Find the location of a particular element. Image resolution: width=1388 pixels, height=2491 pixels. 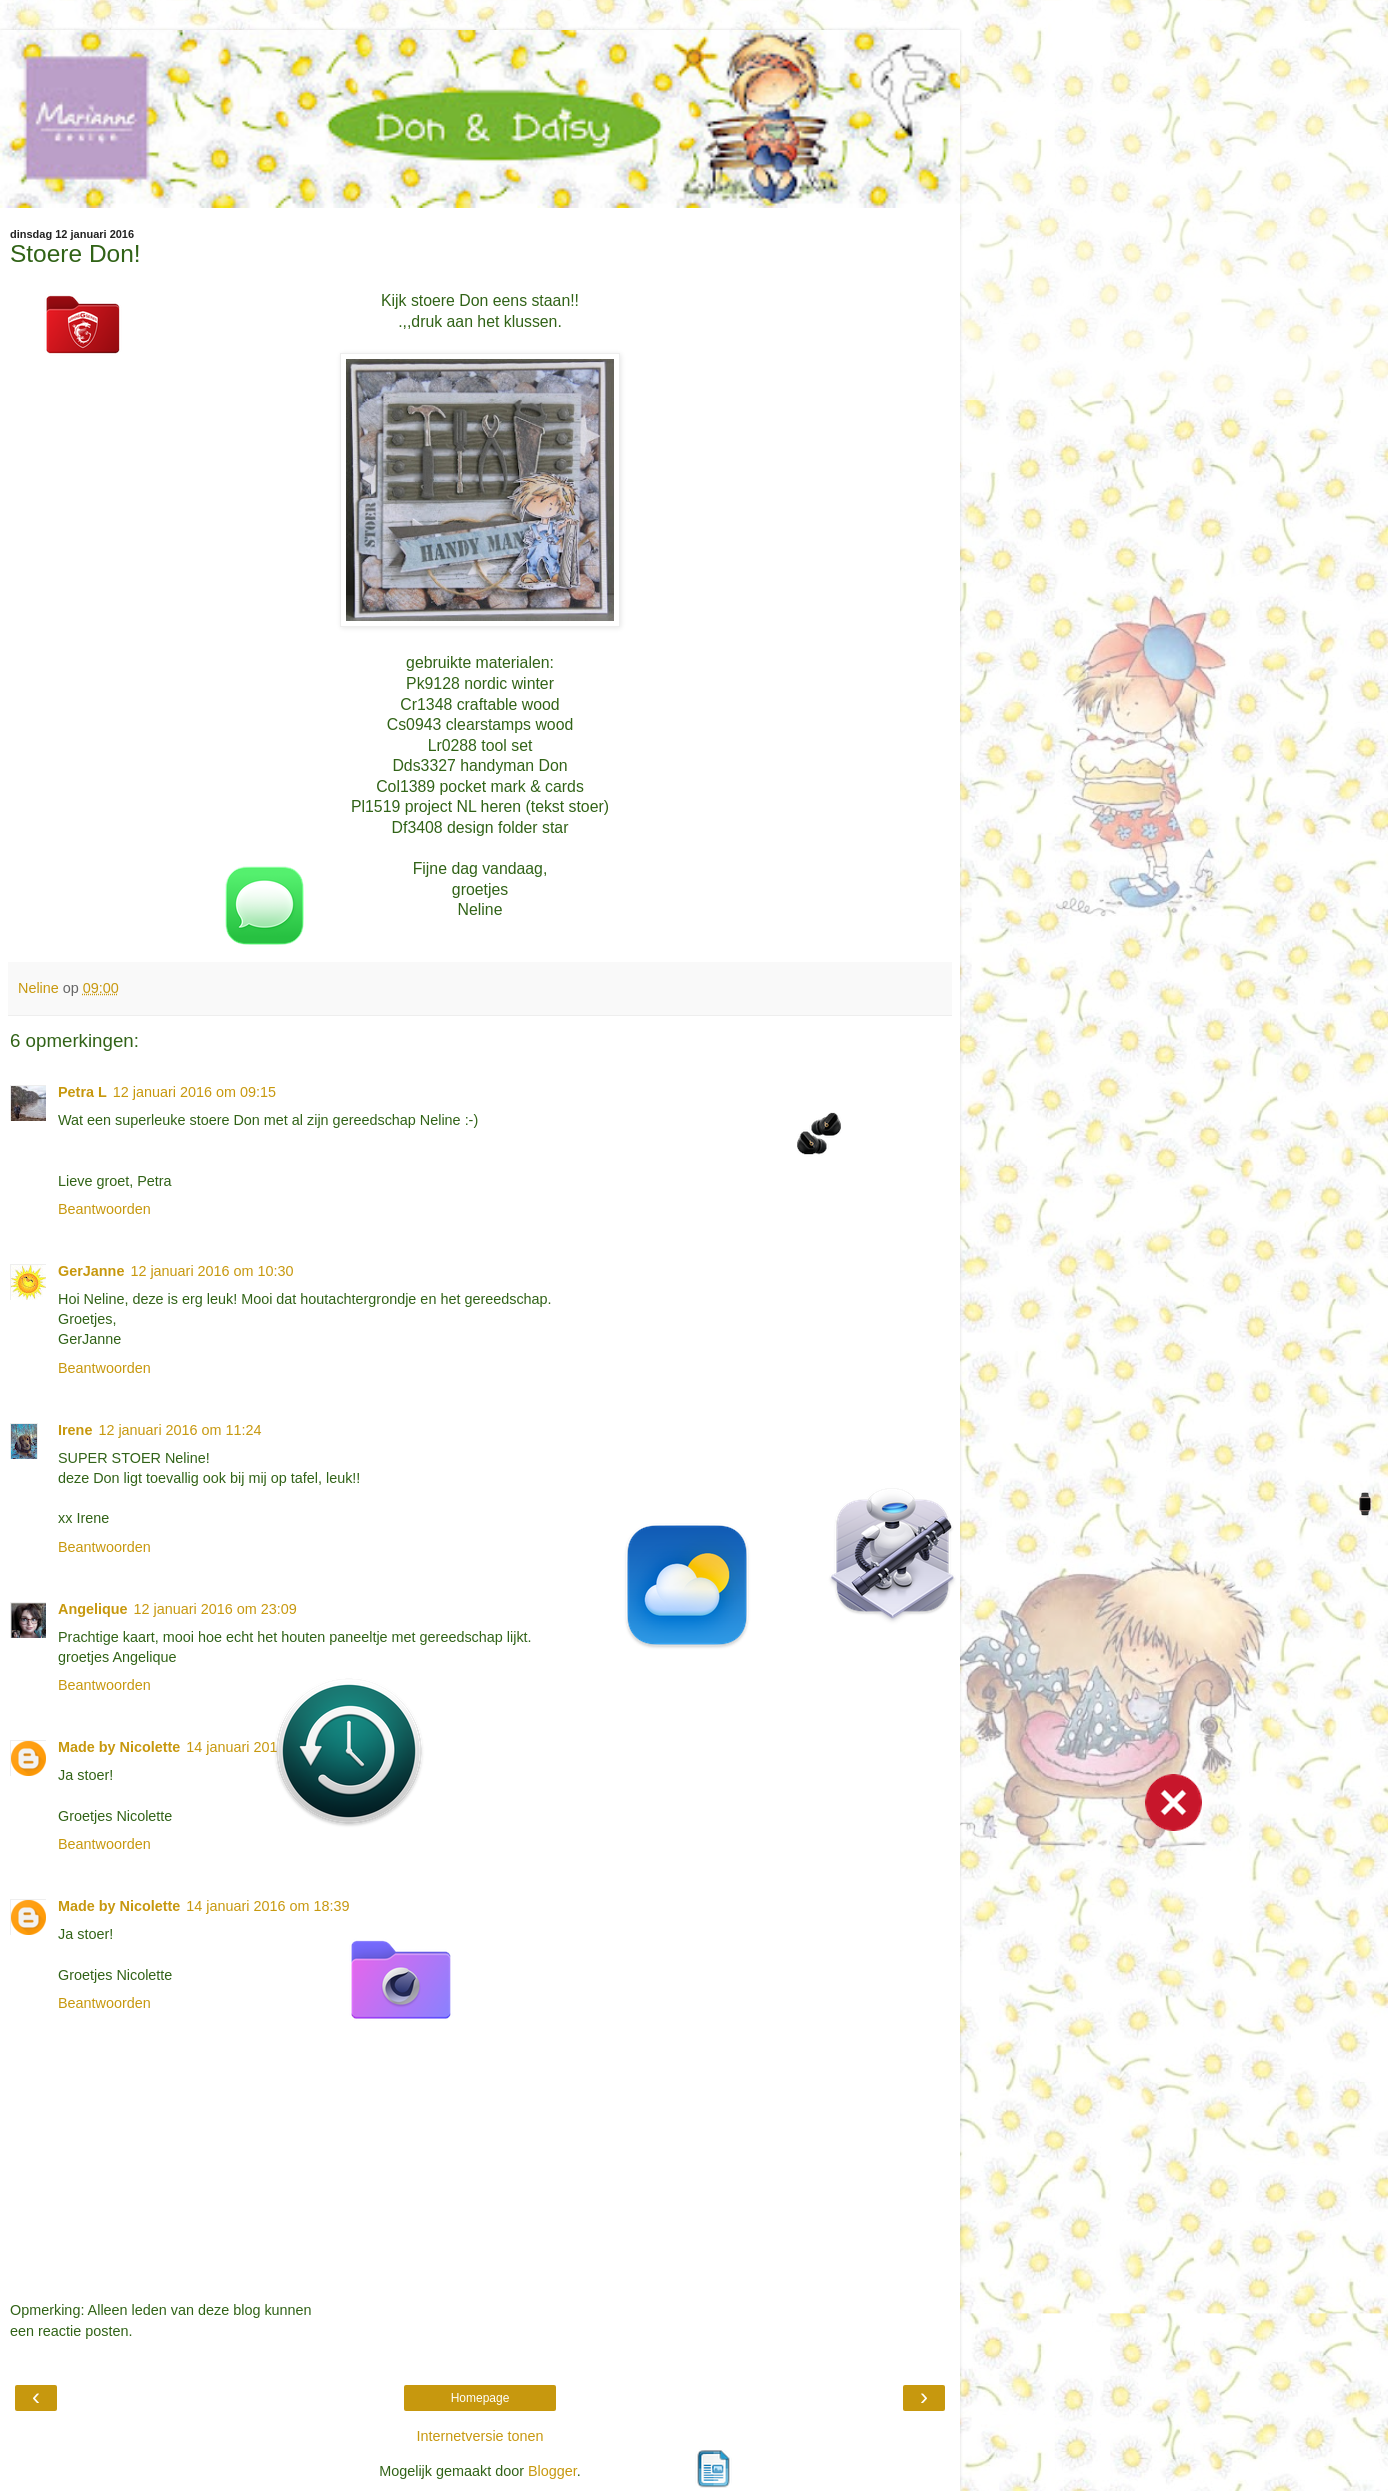

libreoffice writer text template file is located at coordinates (713, 2468).